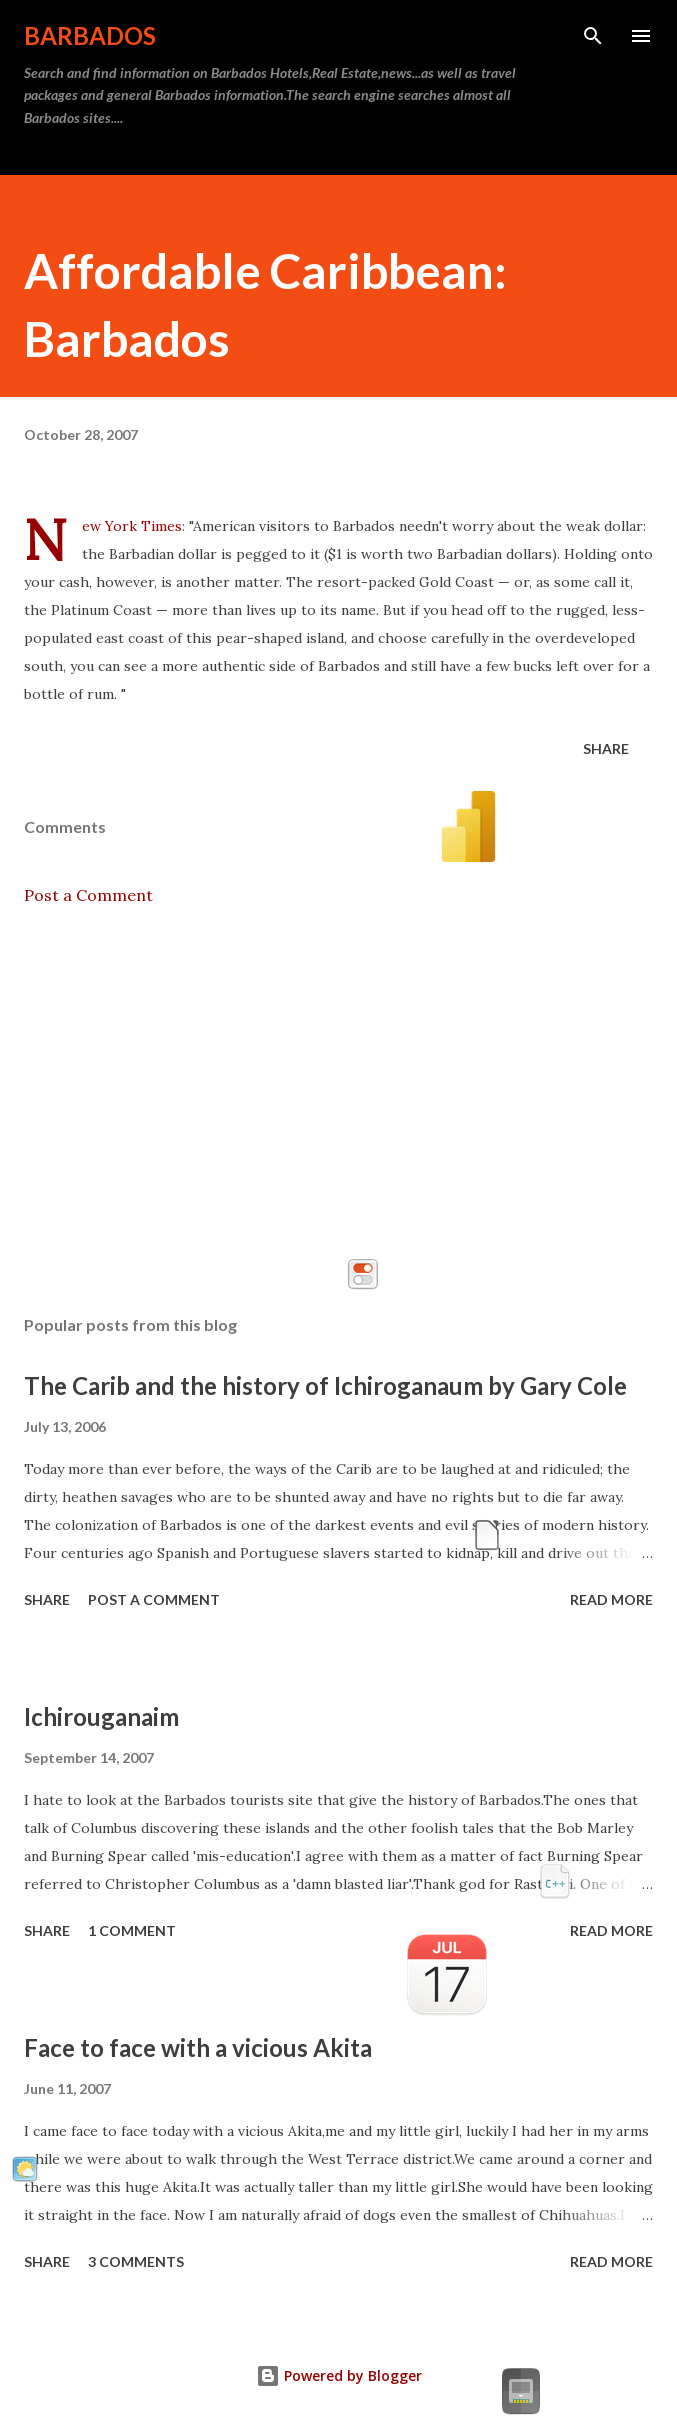 The image size is (677, 2432). Describe the element at coordinates (447, 1974) in the screenshot. I see `open the calendar app` at that location.